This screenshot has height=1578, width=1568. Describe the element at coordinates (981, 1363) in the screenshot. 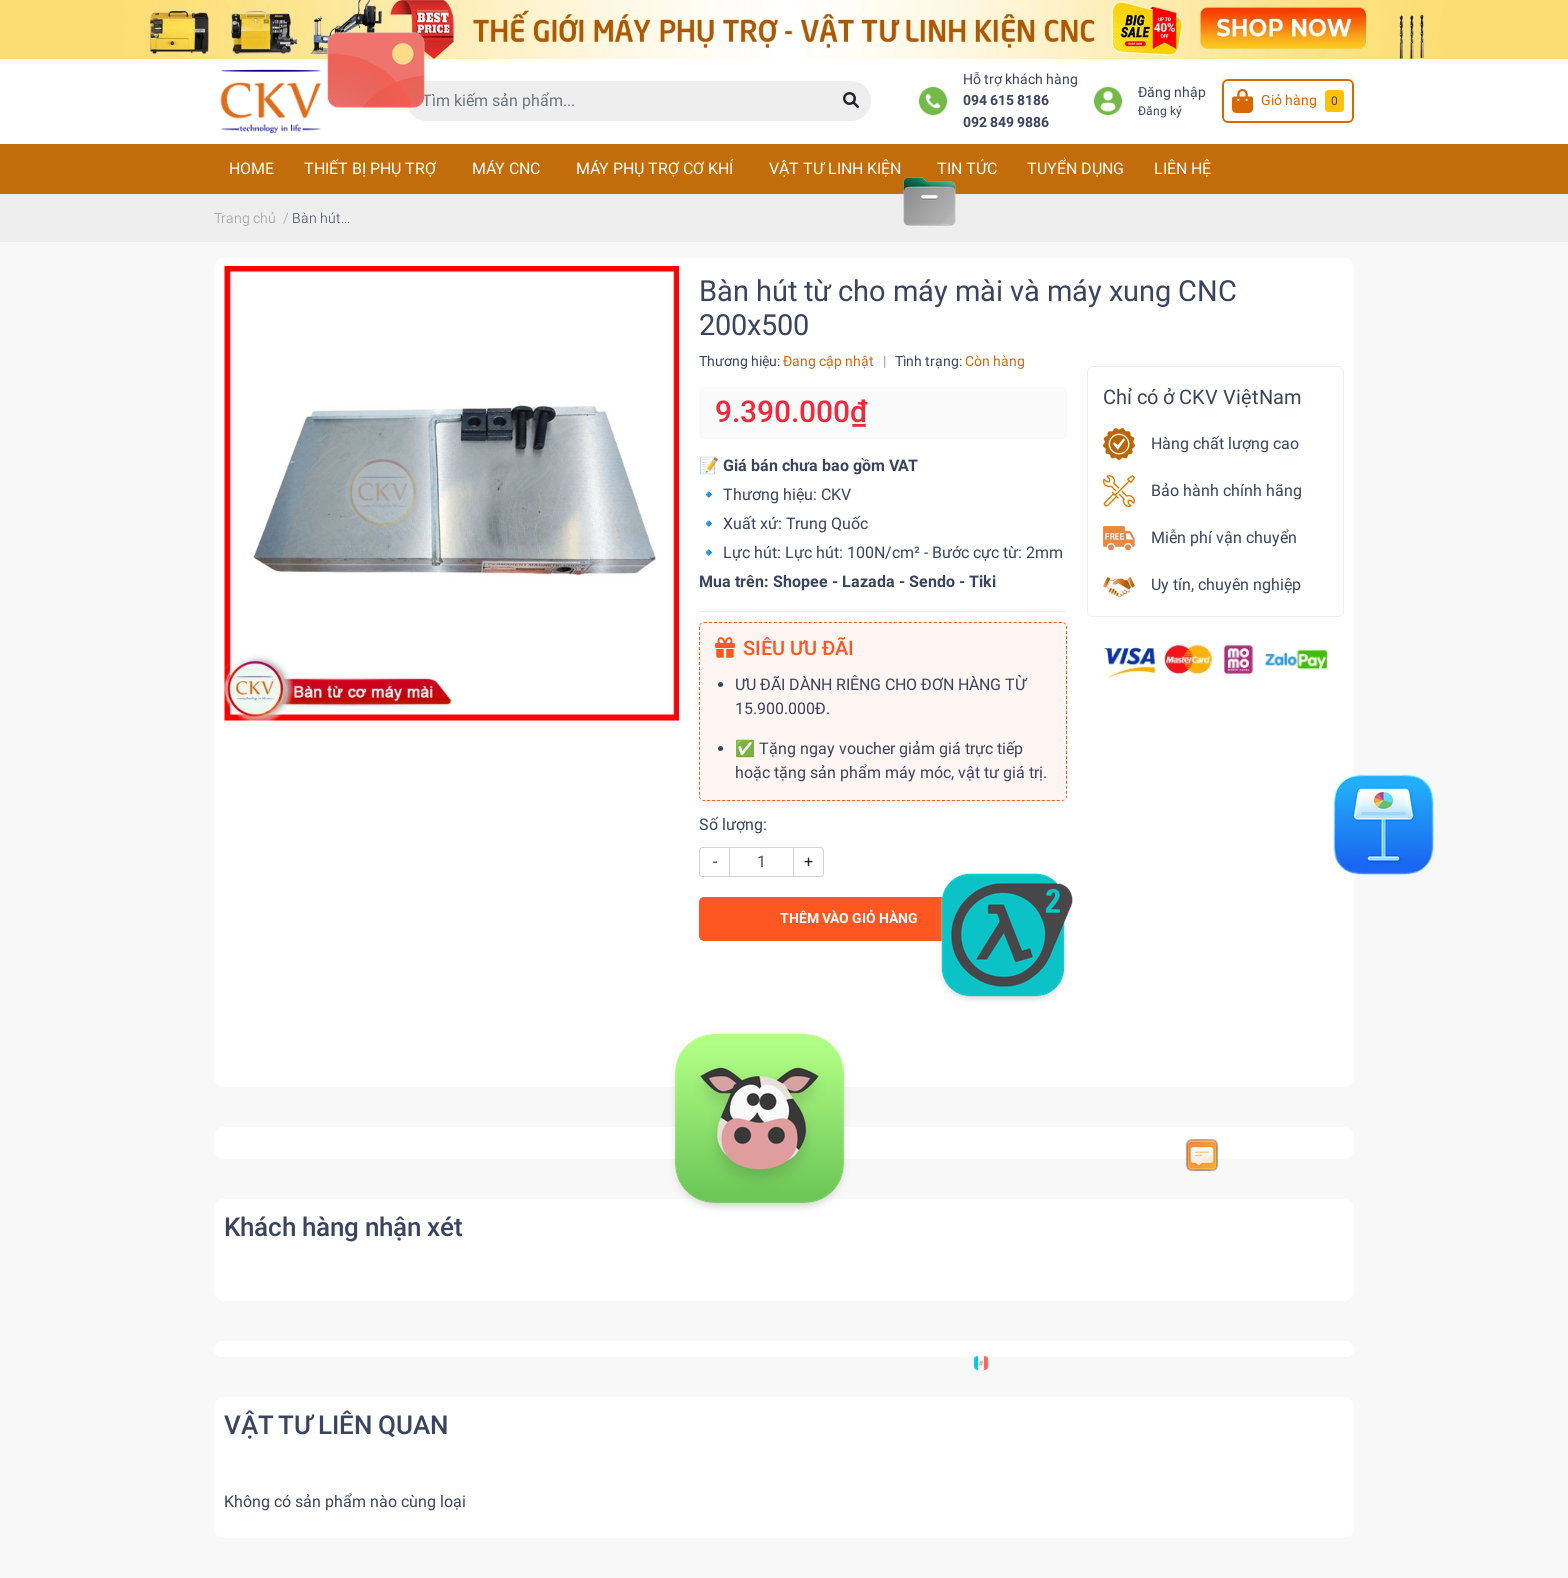

I see `launch ryujinx nintendo switch emulator` at that location.